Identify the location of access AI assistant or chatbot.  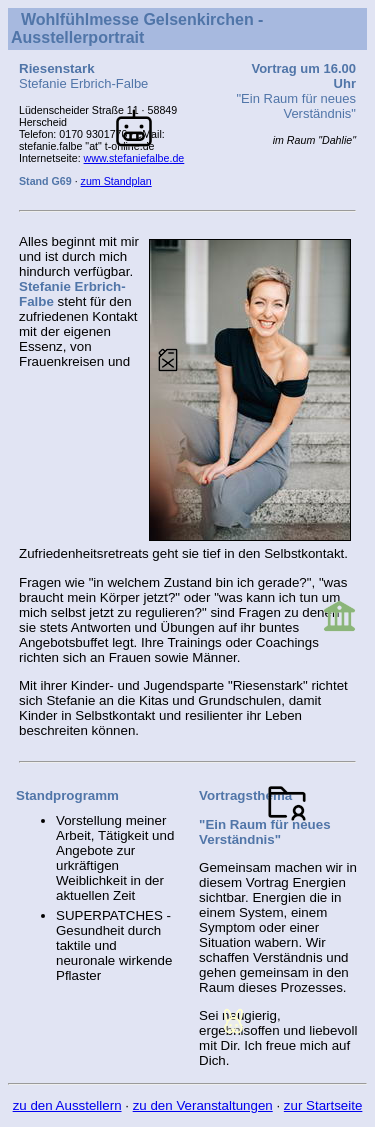
(134, 130).